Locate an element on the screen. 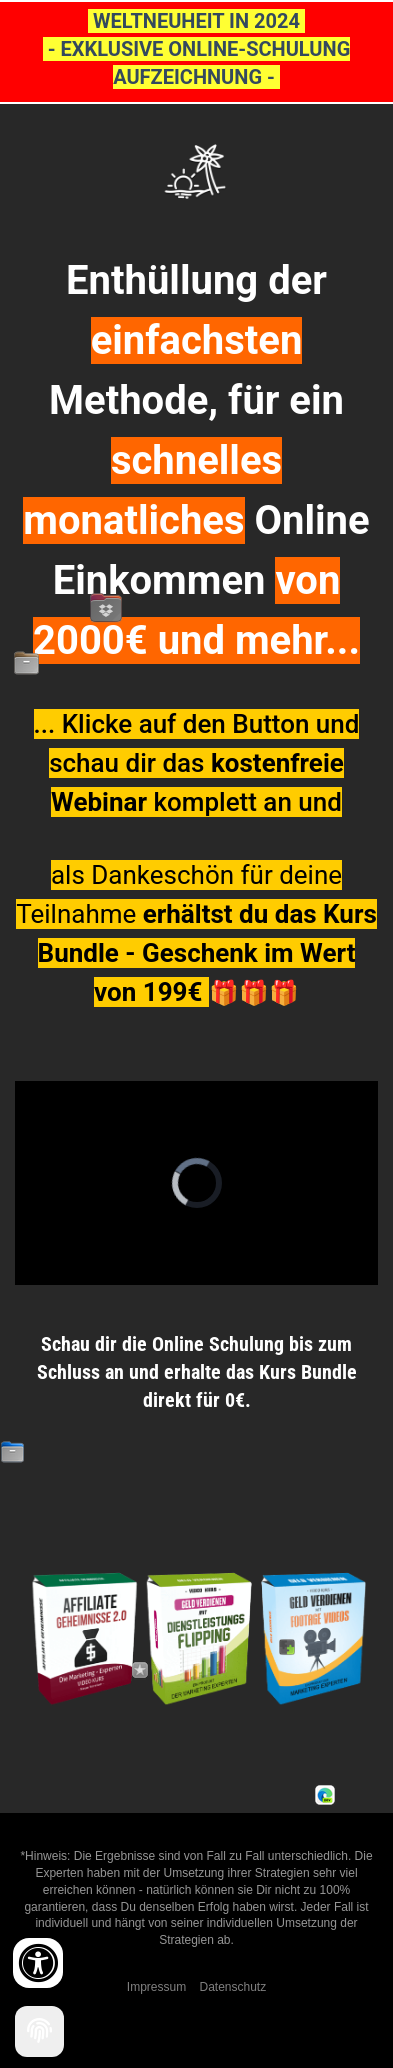 This screenshot has height=2068, width=393. open the file manager is located at coordinates (26, 662).